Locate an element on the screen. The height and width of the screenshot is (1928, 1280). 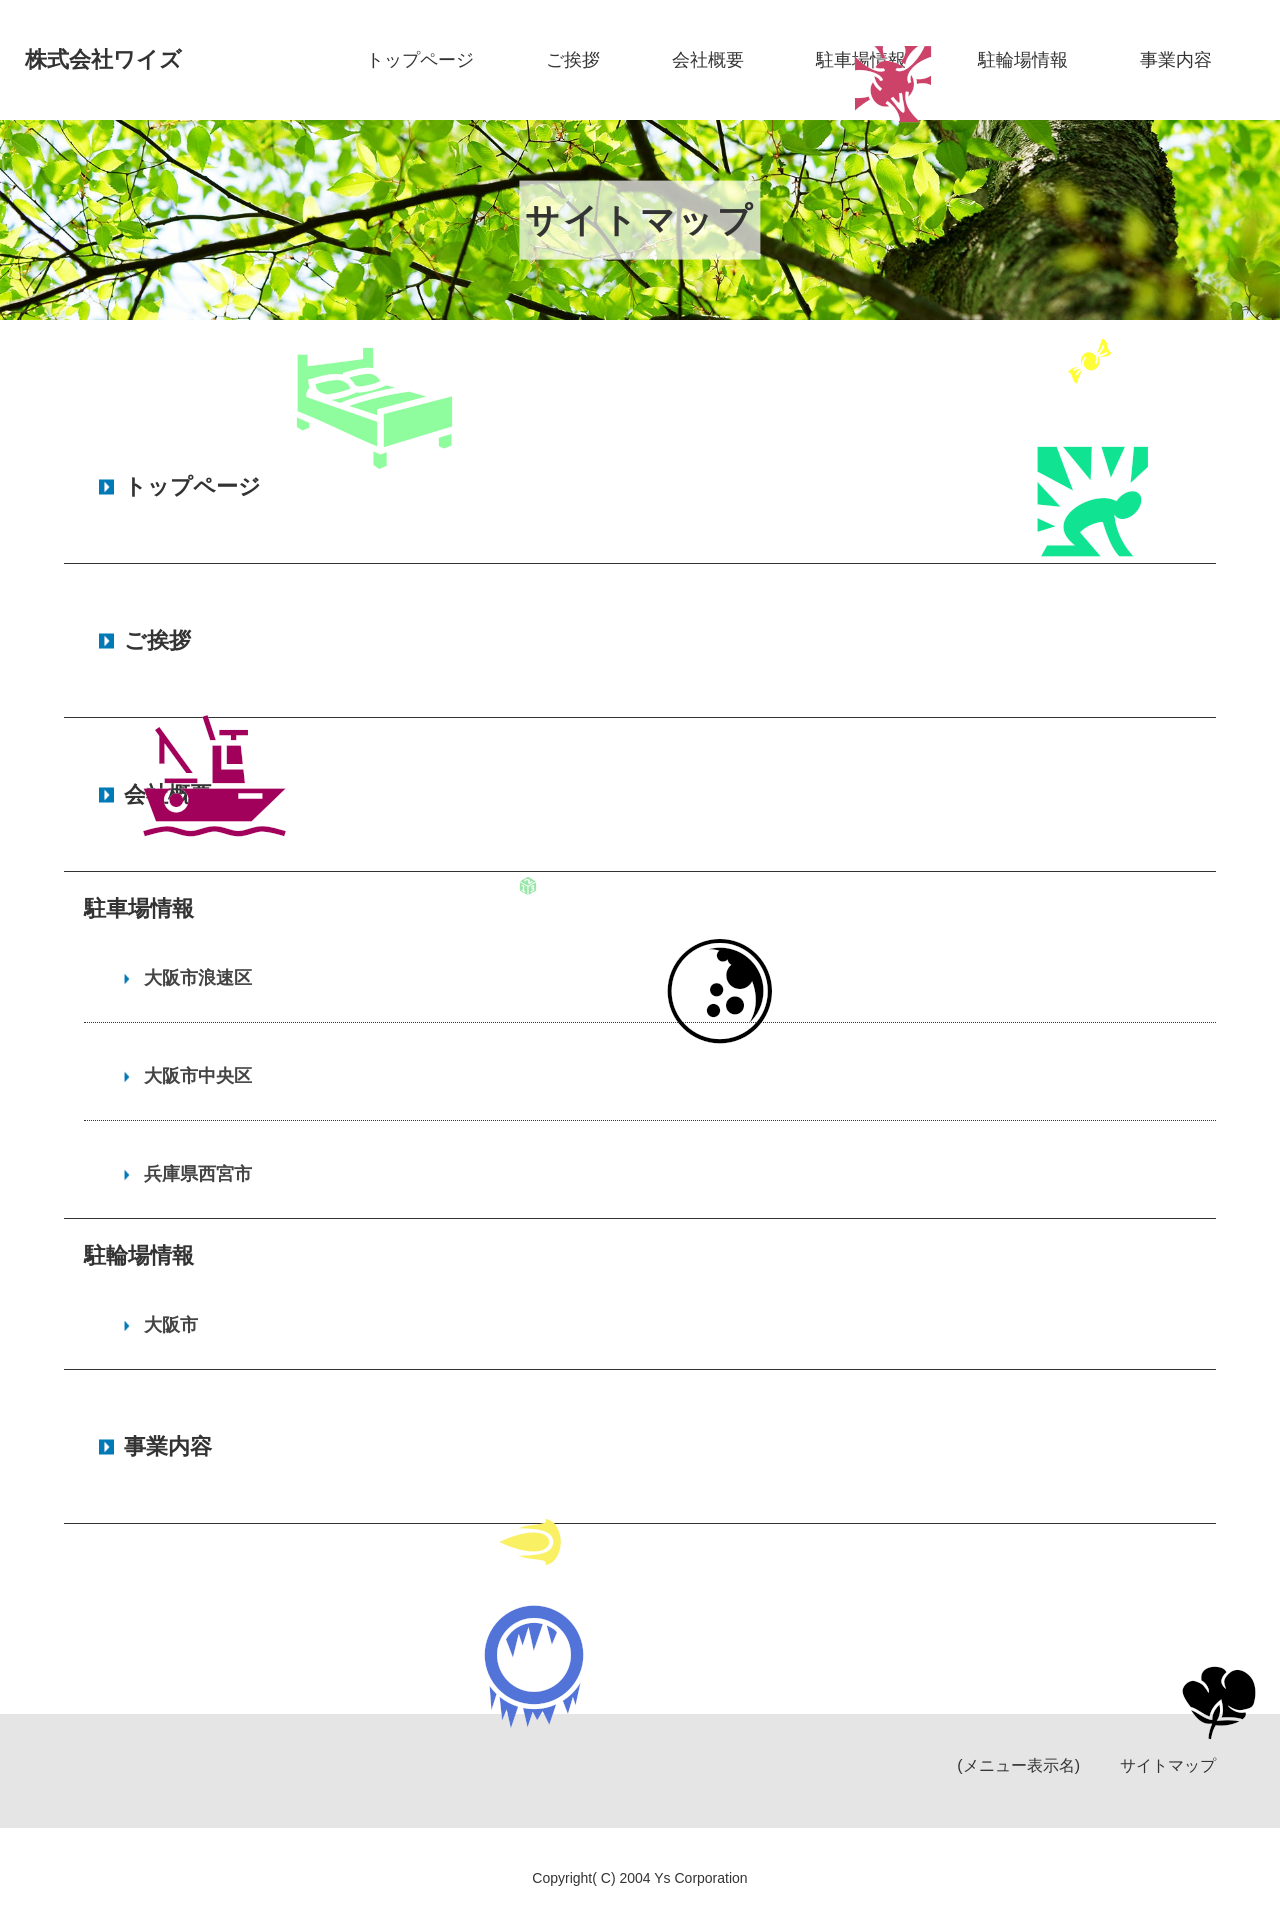
access fishing or maritime activities is located at coordinates (214, 771).